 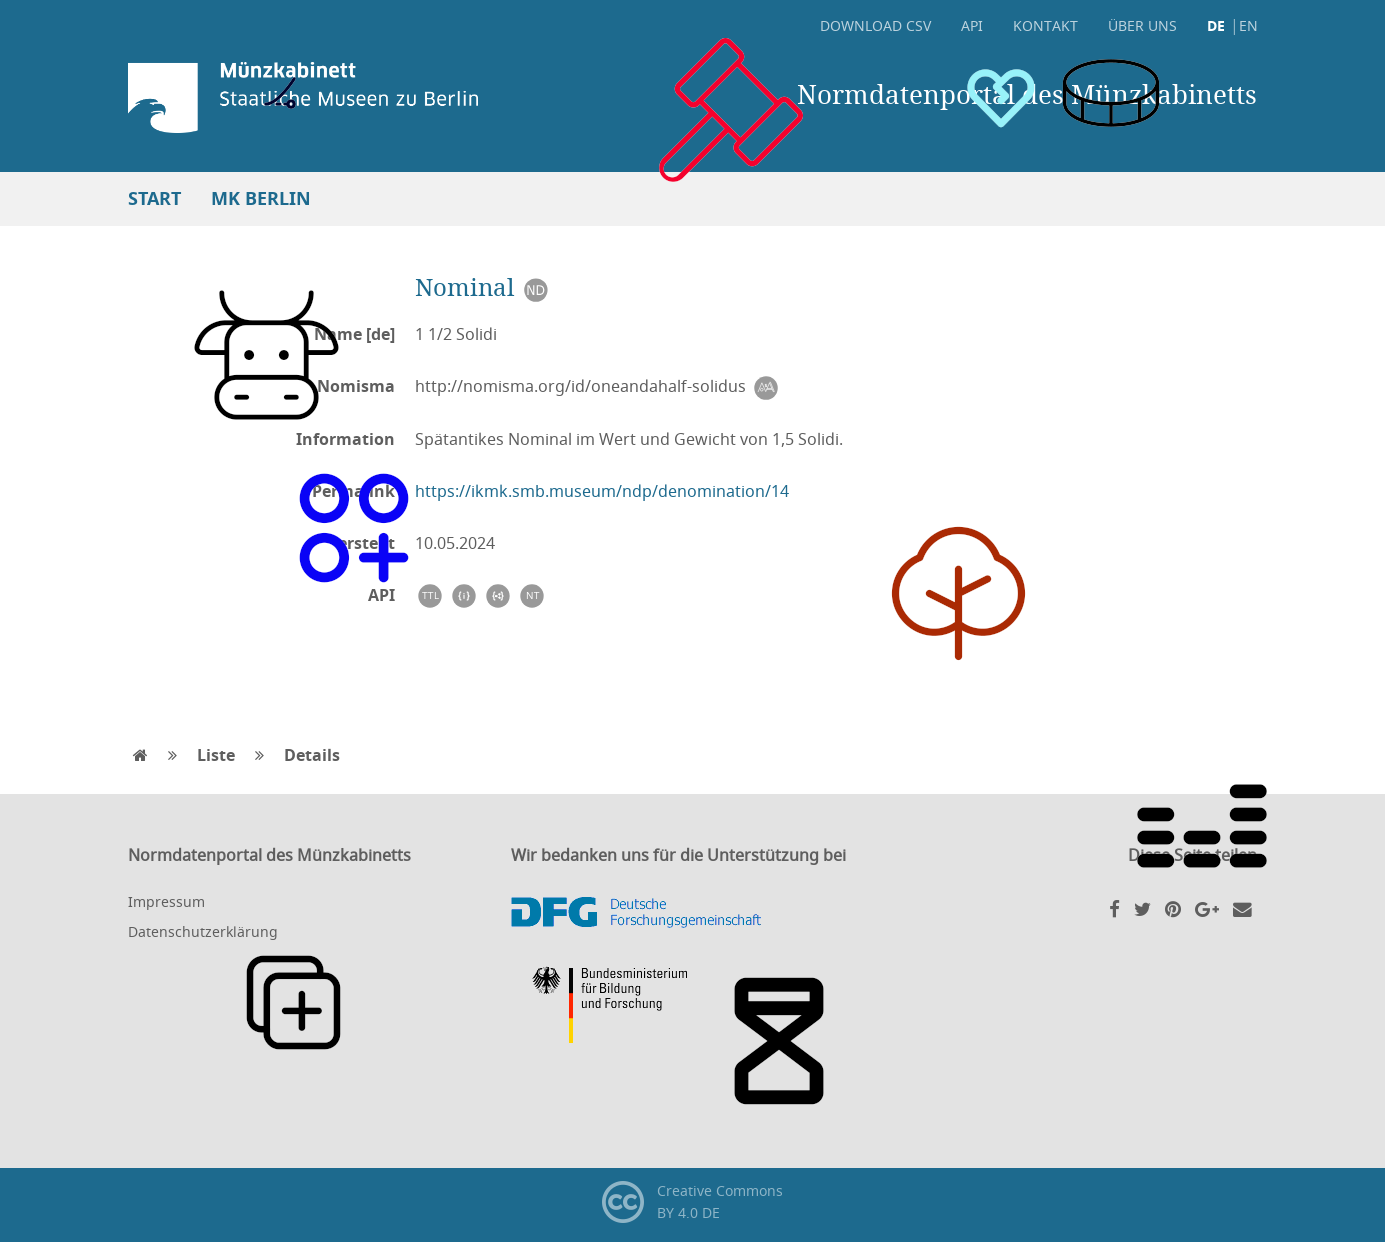 I want to click on add a new item to a collection, so click(x=354, y=528).